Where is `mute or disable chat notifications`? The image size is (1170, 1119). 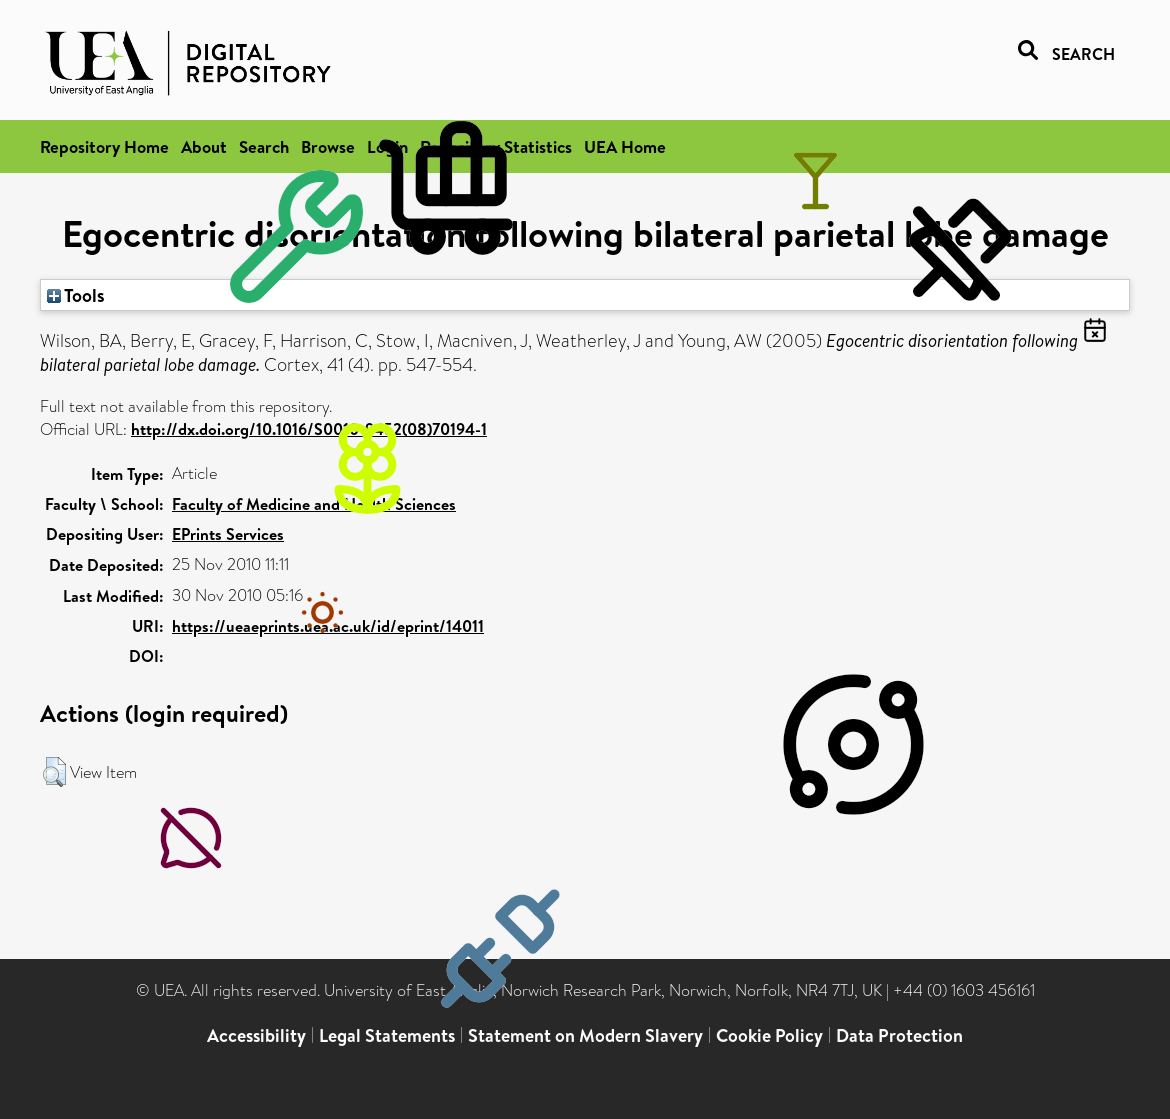 mute or disable chat notifications is located at coordinates (191, 838).